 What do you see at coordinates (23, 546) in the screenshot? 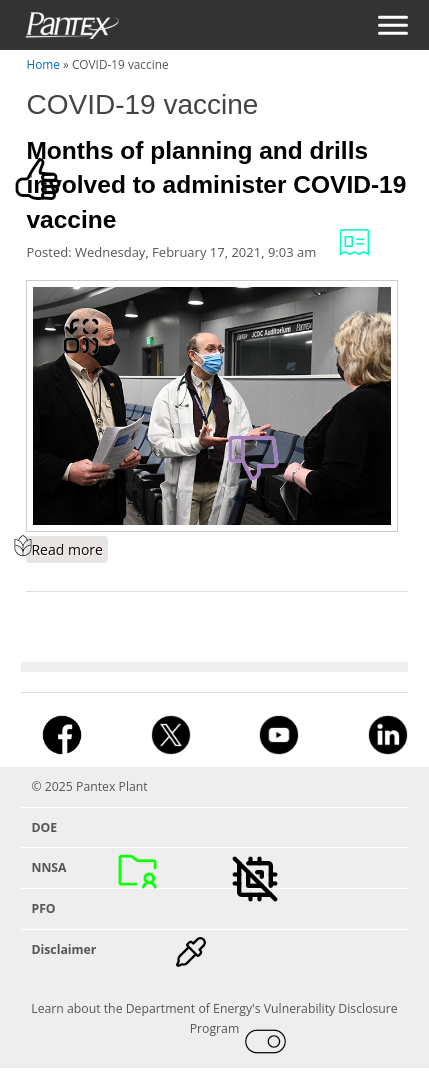
I see `indicates grain or wheat content in food items` at bounding box center [23, 546].